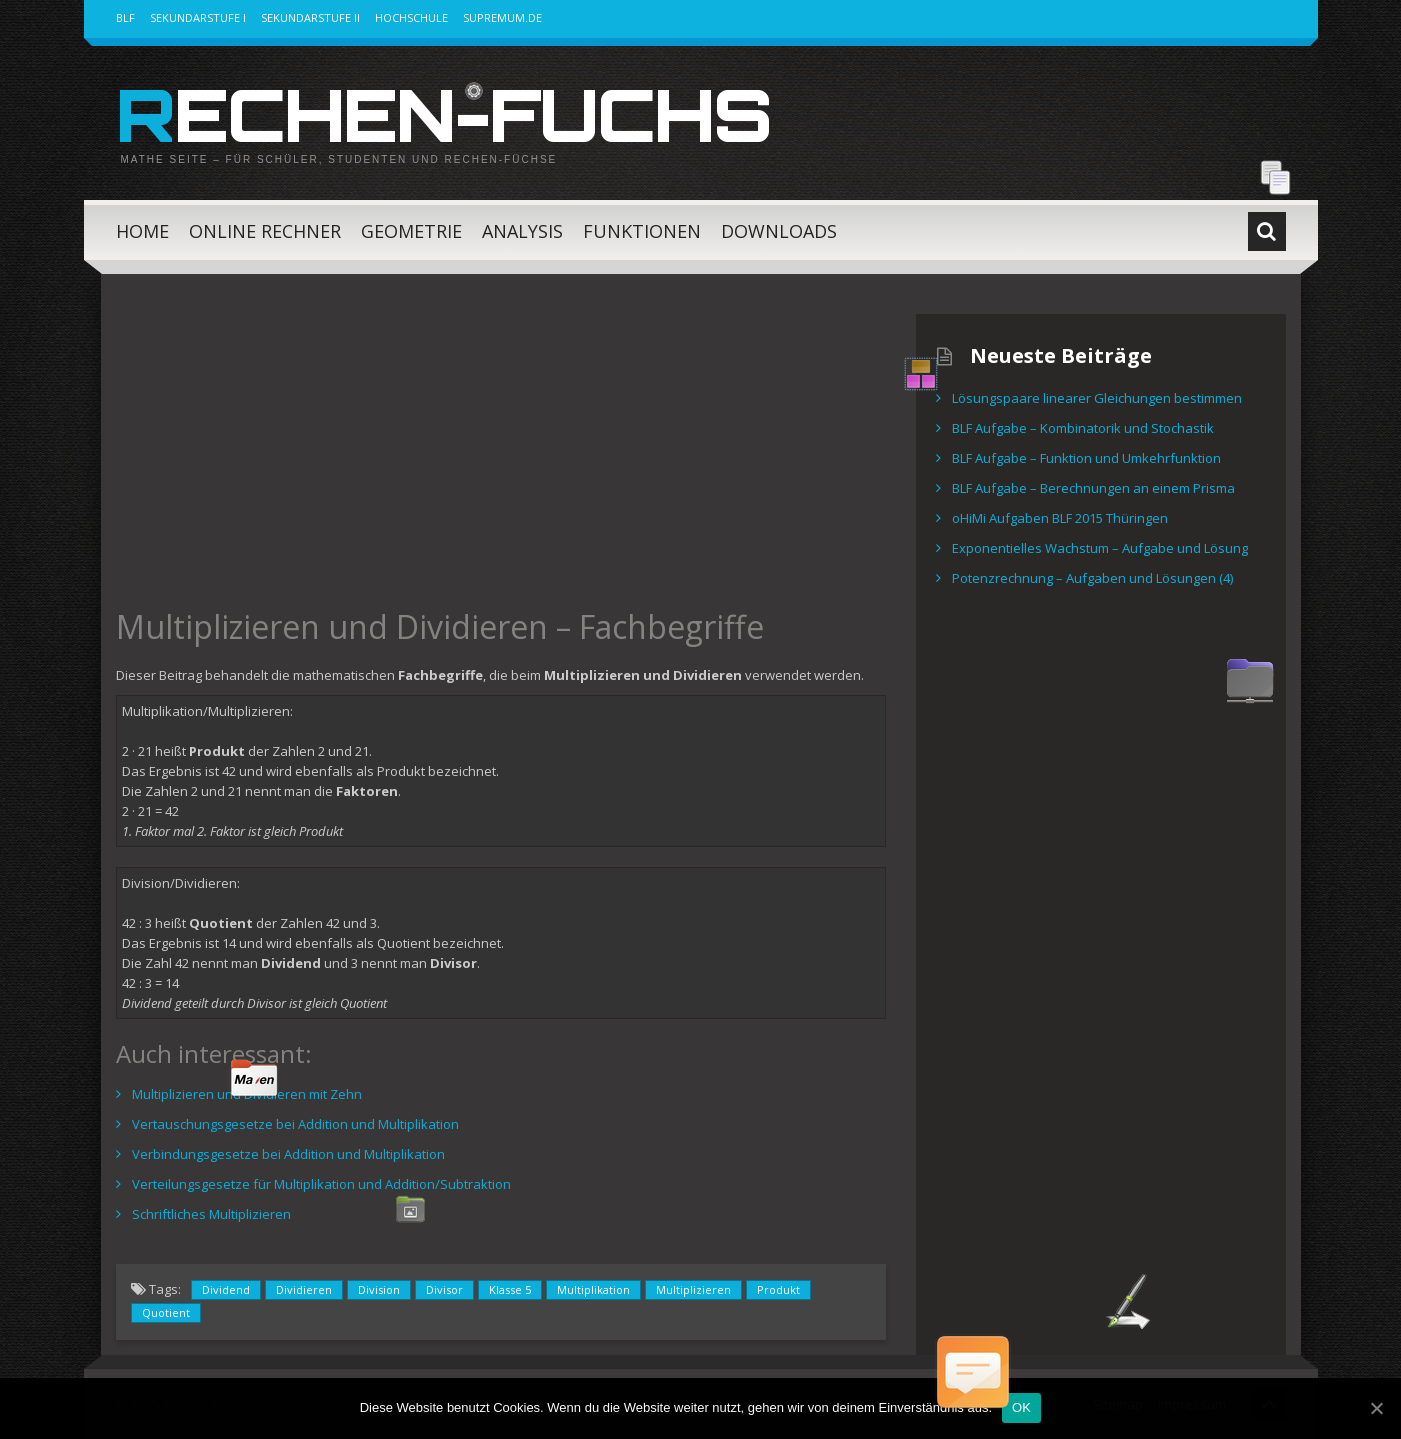  Describe the element at coordinates (921, 374) in the screenshot. I see `select all items in the current view` at that location.